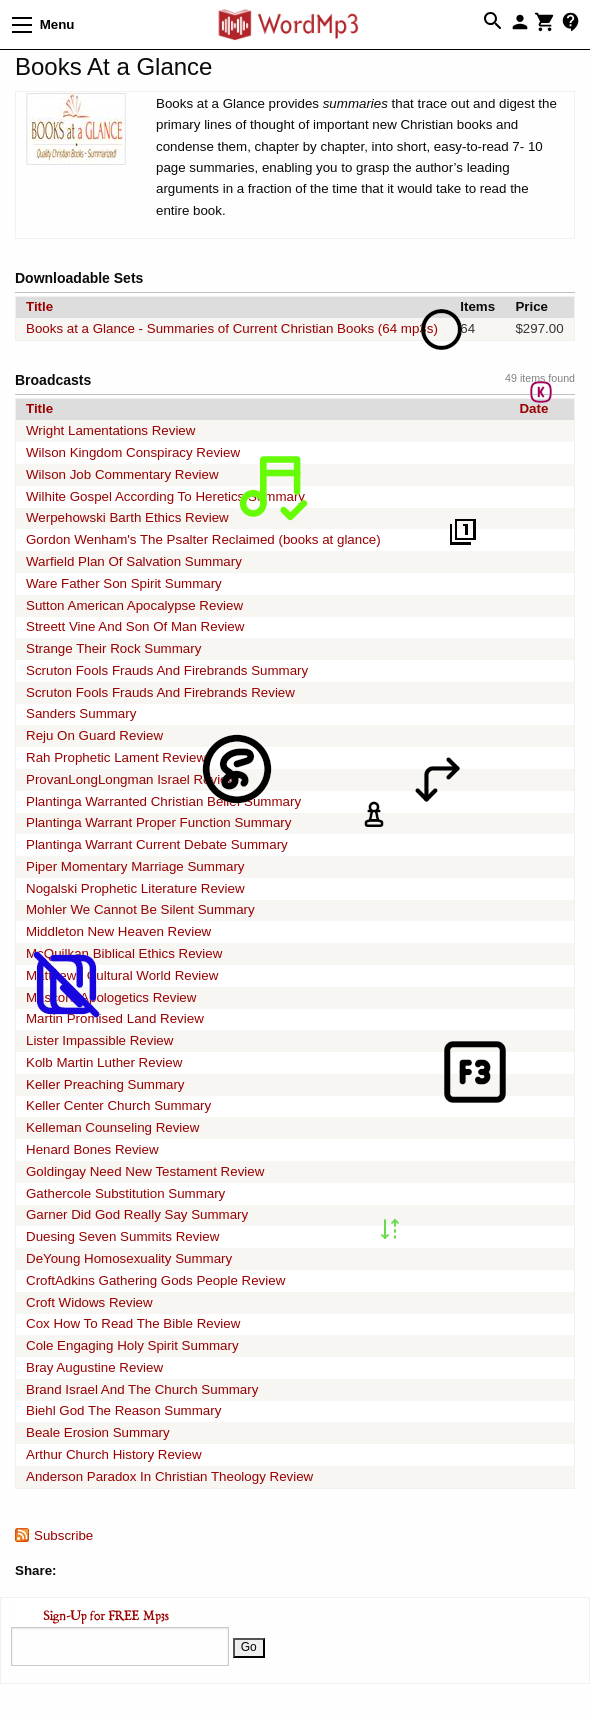  What do you see at coordinates (463, 532) in the screenshot?
I see `indicates first item in a numbered sequence or filter` at bounding box center [463, 532].